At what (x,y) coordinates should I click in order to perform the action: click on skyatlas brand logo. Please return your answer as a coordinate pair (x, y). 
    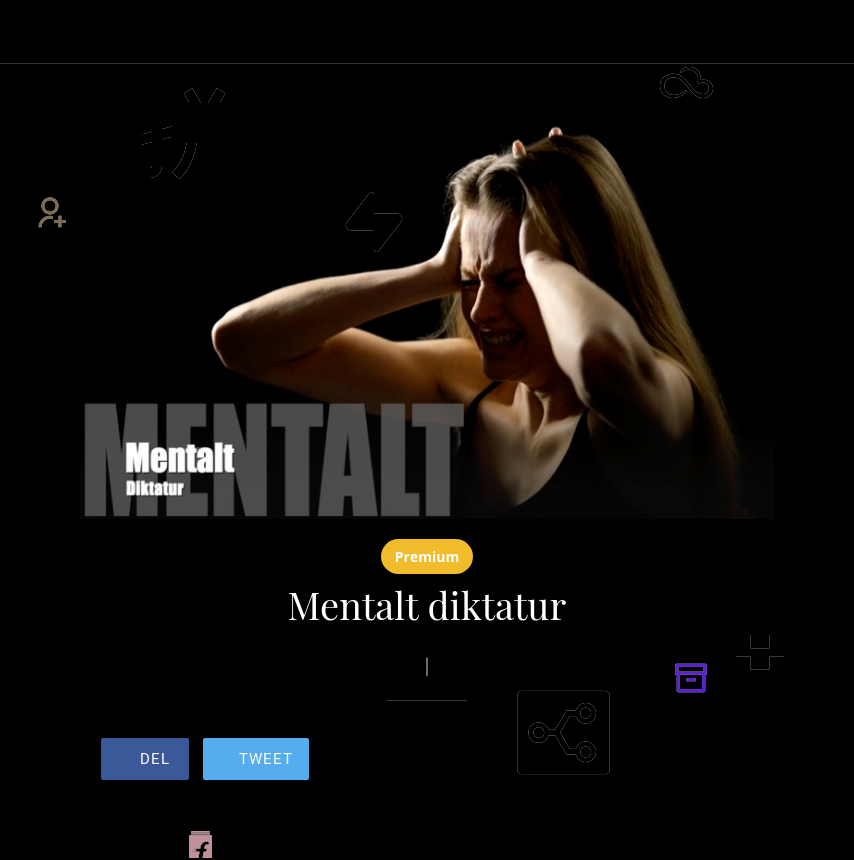
    Looking at the image, I should click on (686, 82).